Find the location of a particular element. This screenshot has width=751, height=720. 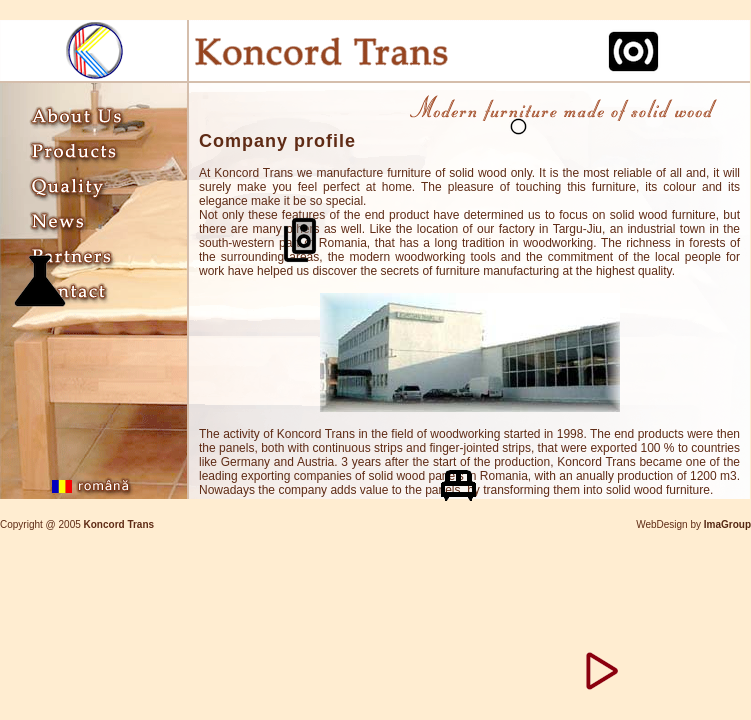

access science or laboratory features is located at coordinates (40, 281).